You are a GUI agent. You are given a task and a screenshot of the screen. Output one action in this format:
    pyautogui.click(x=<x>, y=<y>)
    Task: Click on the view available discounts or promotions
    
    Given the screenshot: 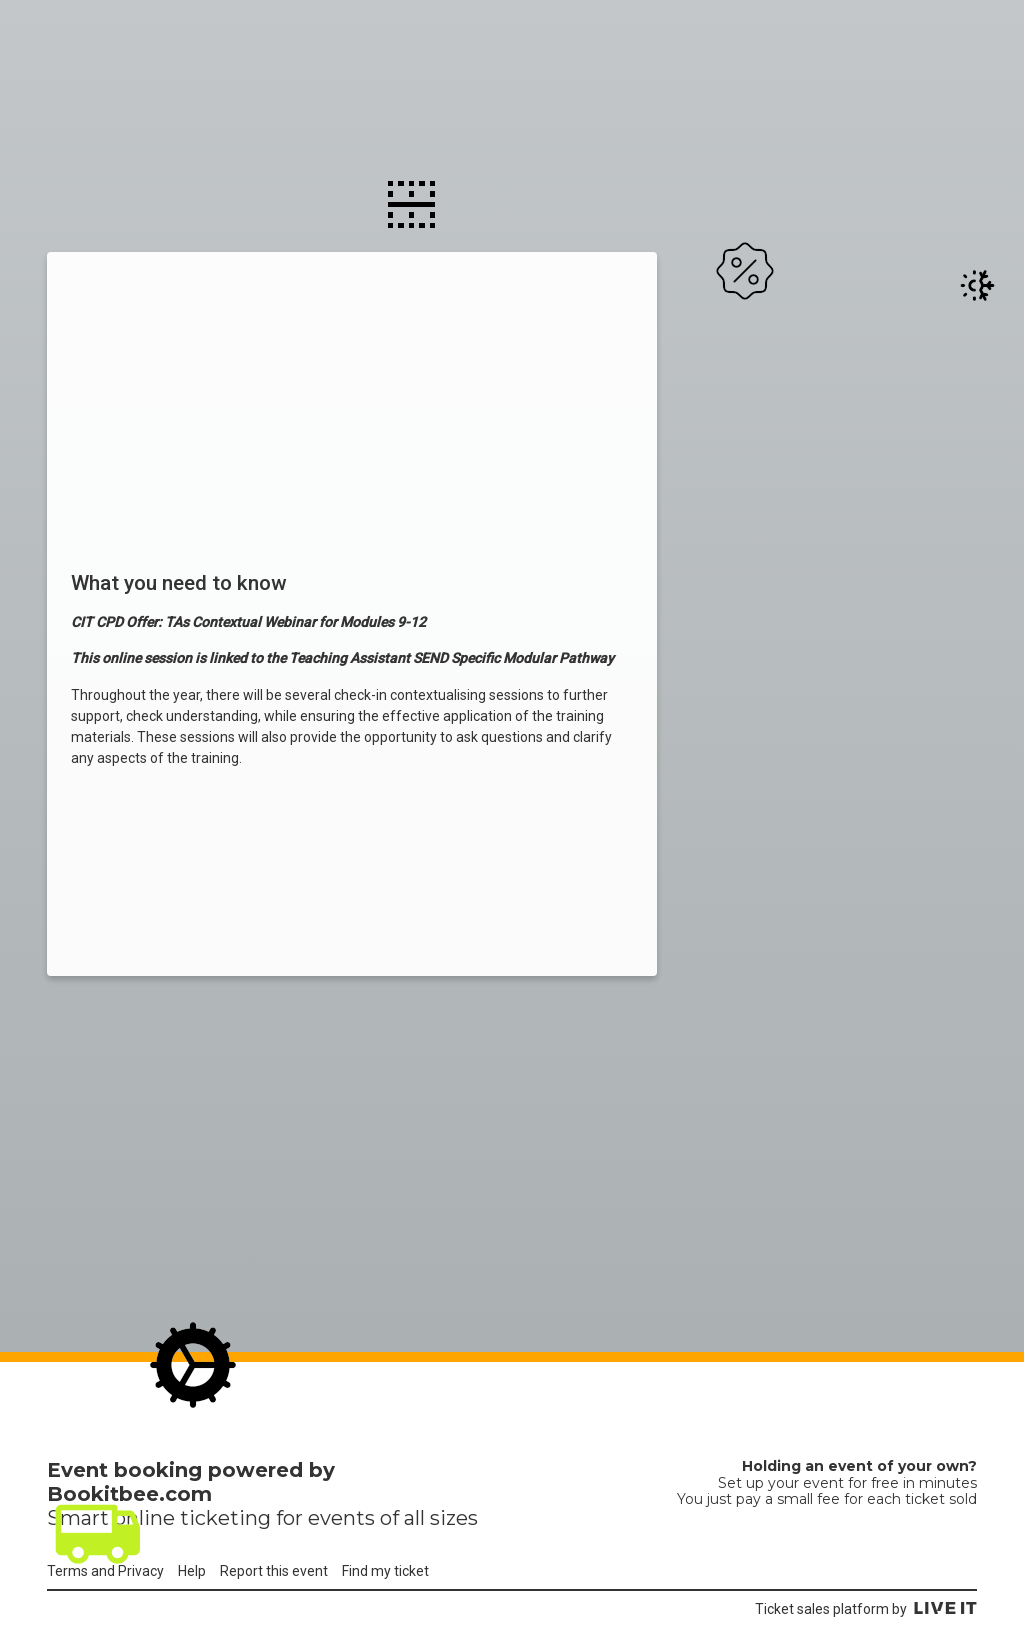 What is the action you would take?
    pyautogui.click(x=745, y=271)
    